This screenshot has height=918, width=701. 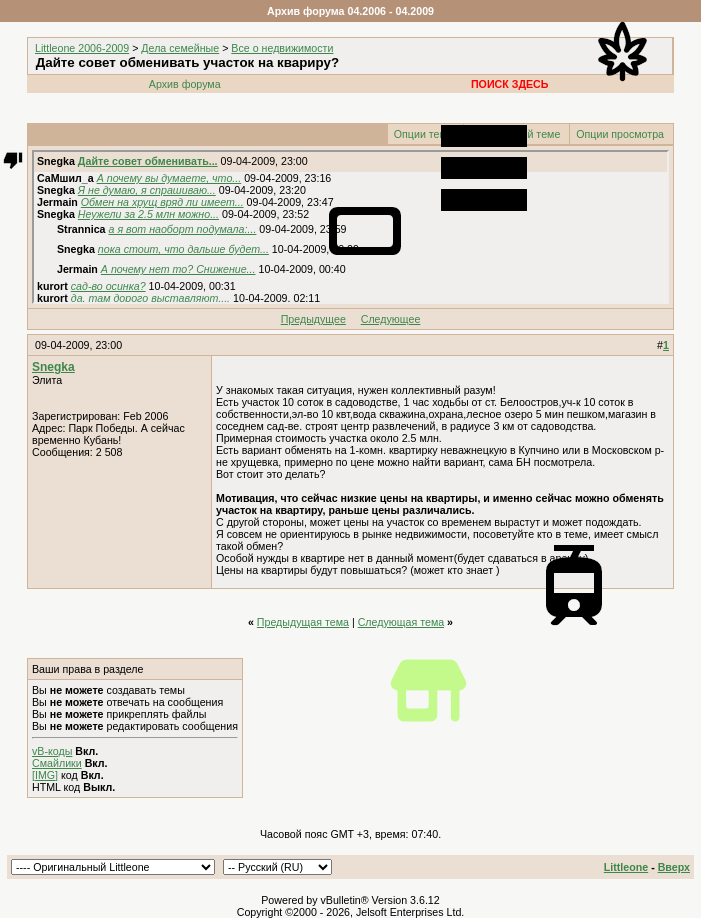 What do you see at coordinates (365, 231) in the screenshot?
I see `crop image to 16:9 aspect ratio` at bounding box center [365, 231].